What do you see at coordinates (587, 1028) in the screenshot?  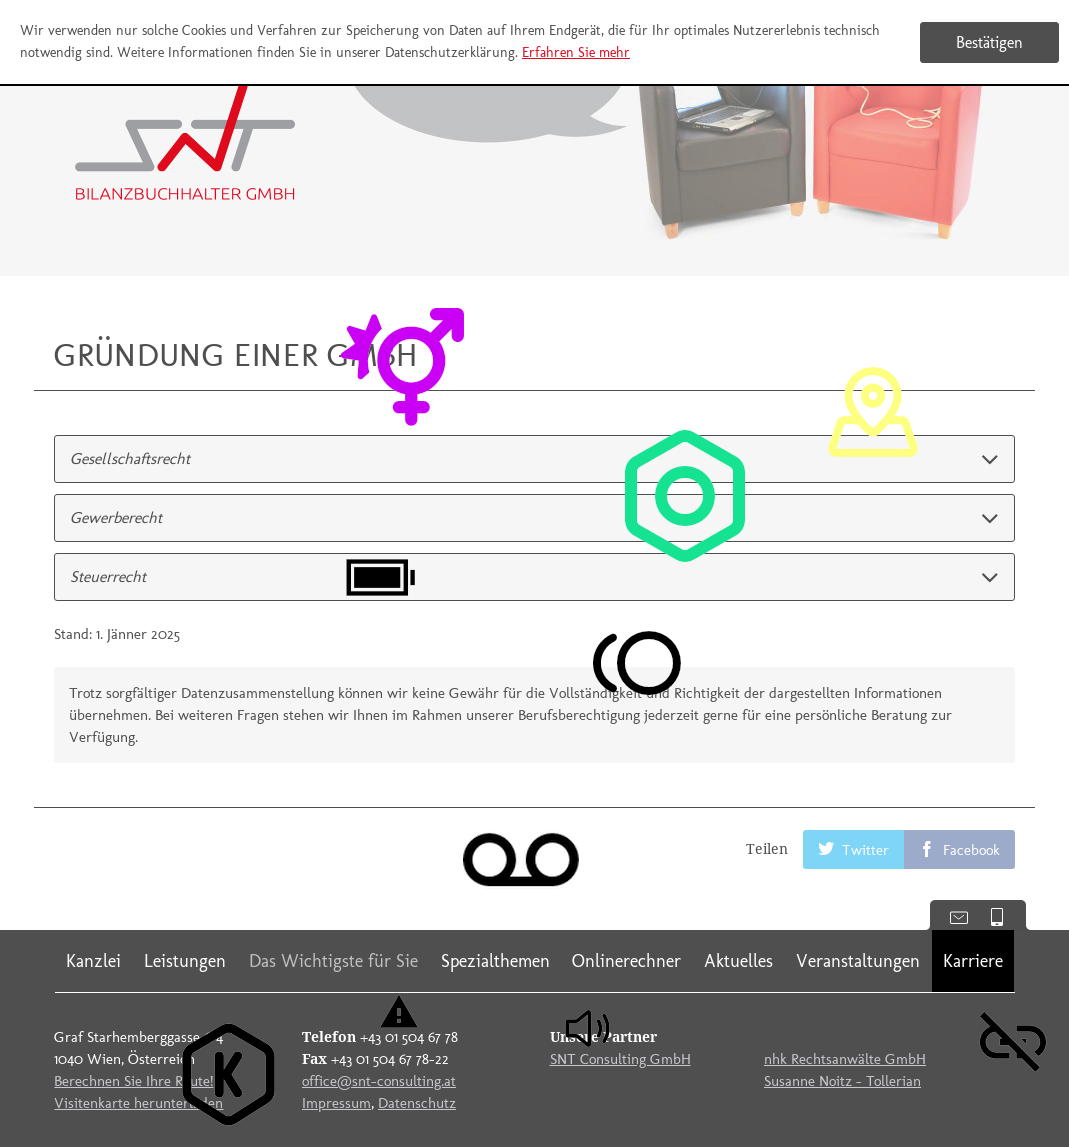 I see `adjust audio volume to medium level` at bounding box center [587, 1028].